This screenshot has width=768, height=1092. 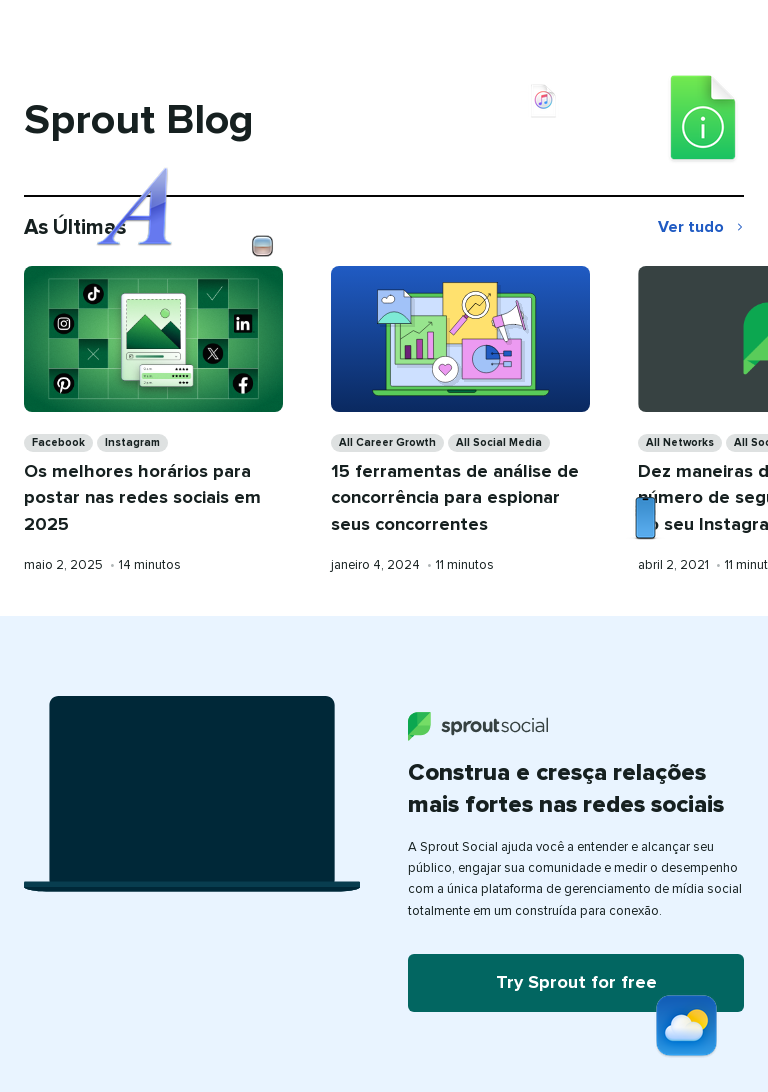 I want to click on open an iTunes-related file or document, so click(x=543, y=101).